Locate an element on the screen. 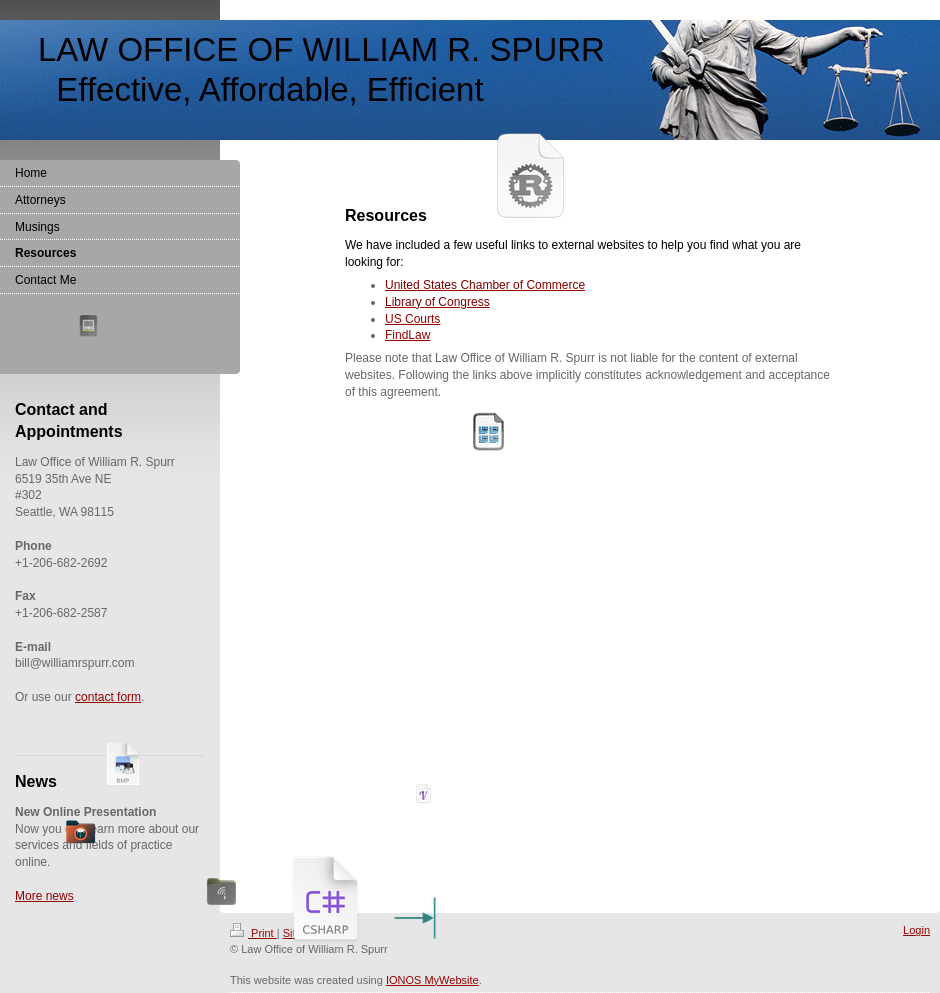 The image size is (940, 993). libreoffice master document file type is located at coordinates (488, 431).